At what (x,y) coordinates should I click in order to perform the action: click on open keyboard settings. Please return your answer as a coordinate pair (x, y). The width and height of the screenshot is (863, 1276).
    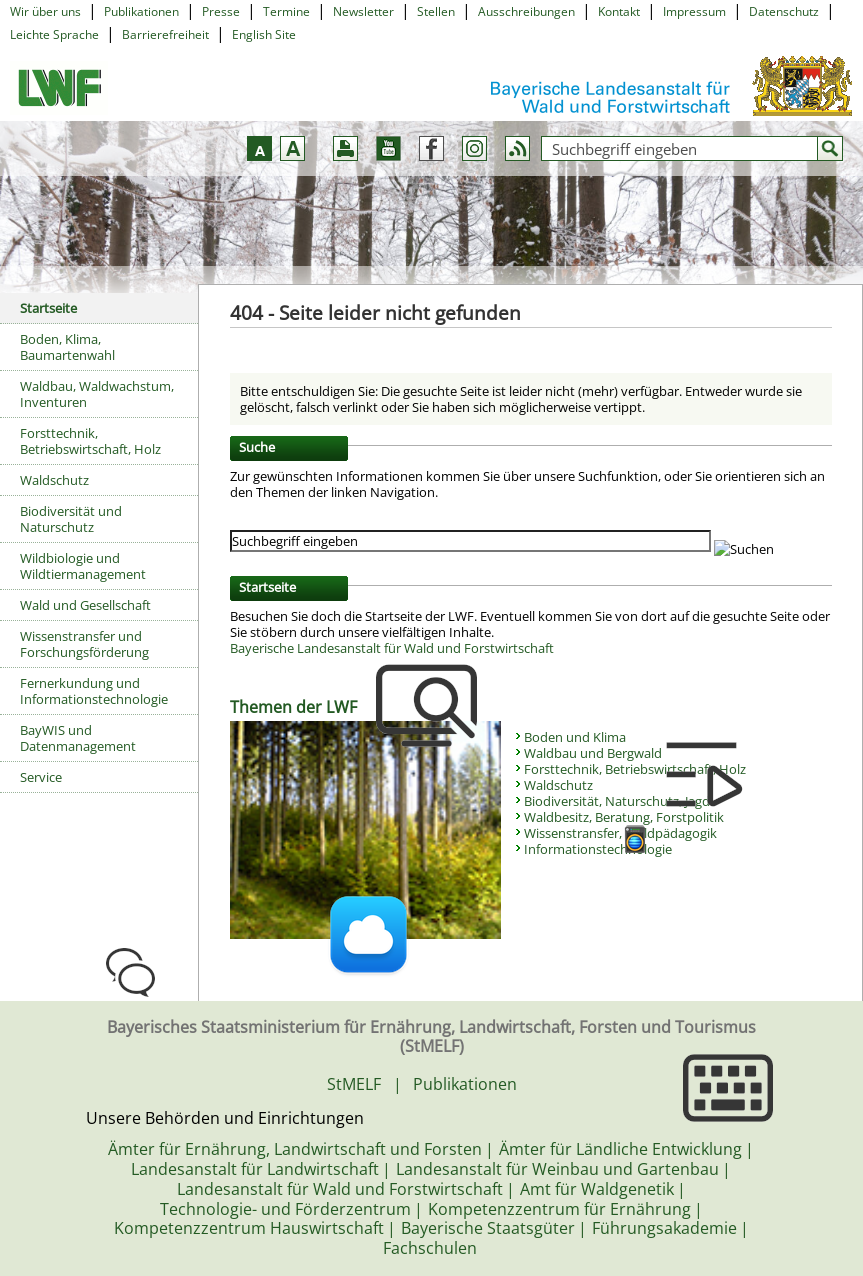
    Looking at the image, I should click on (728, 1088).